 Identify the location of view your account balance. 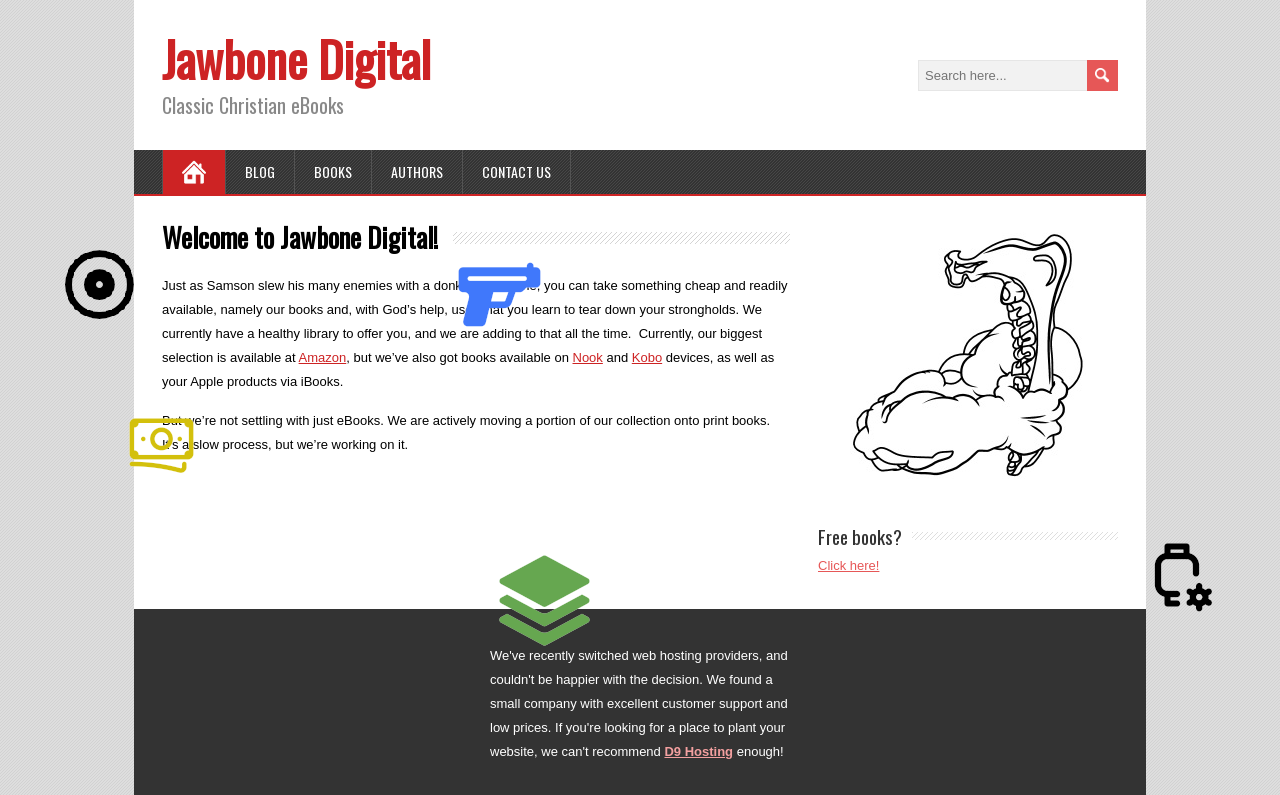
(161, 443).